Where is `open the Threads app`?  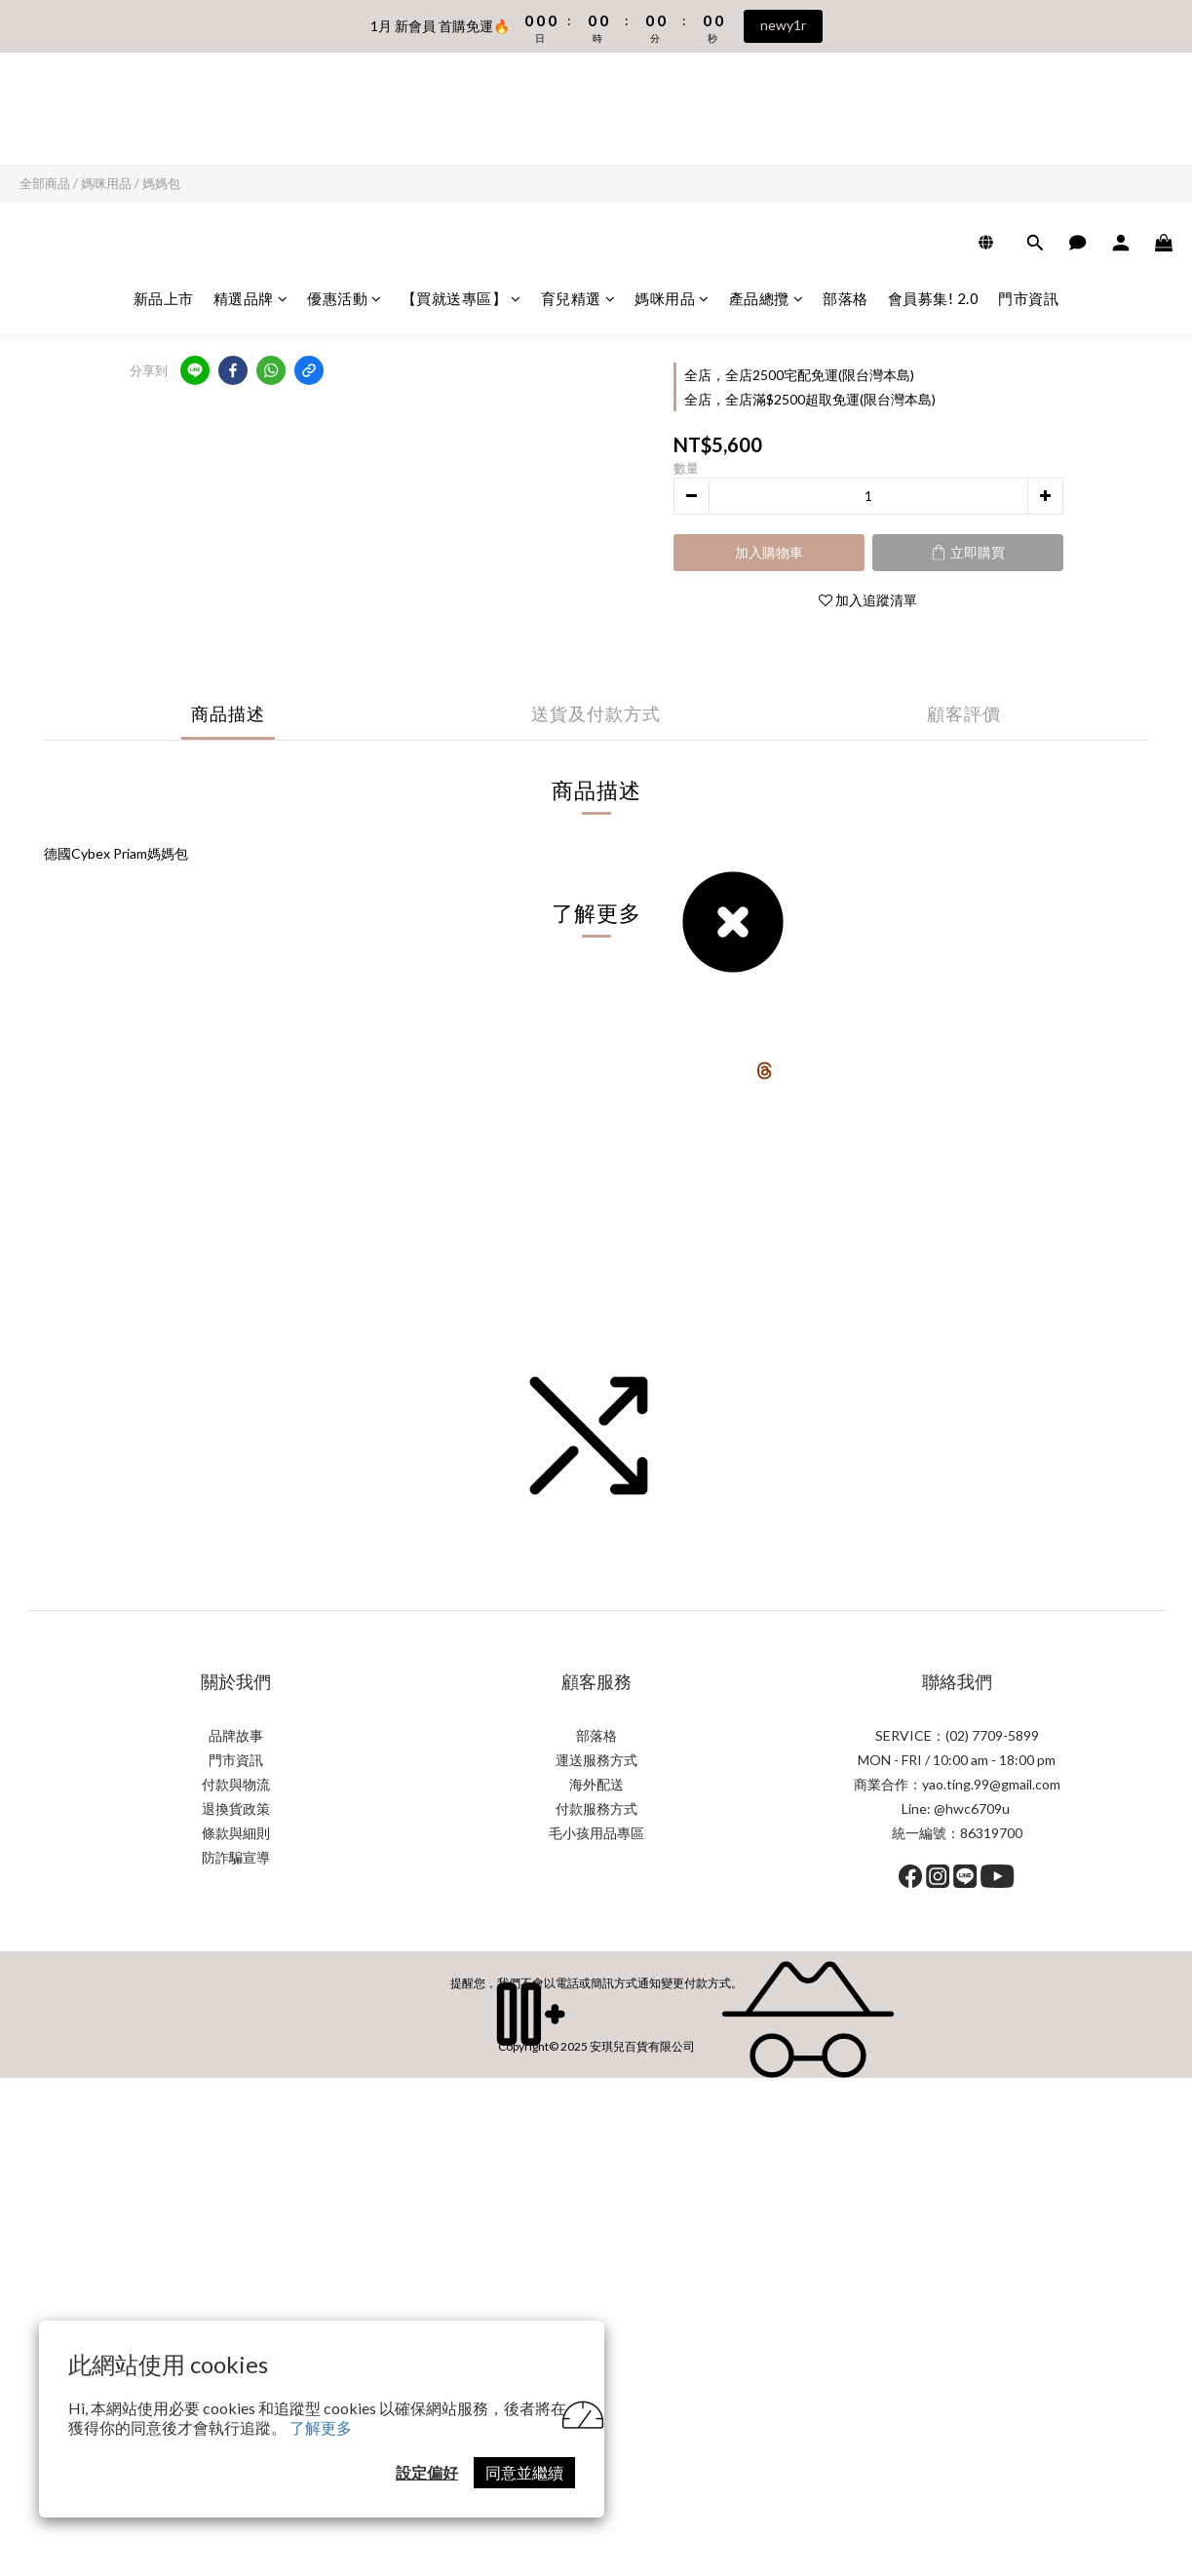 open the Threads app is located at coordinates (764, 1070).